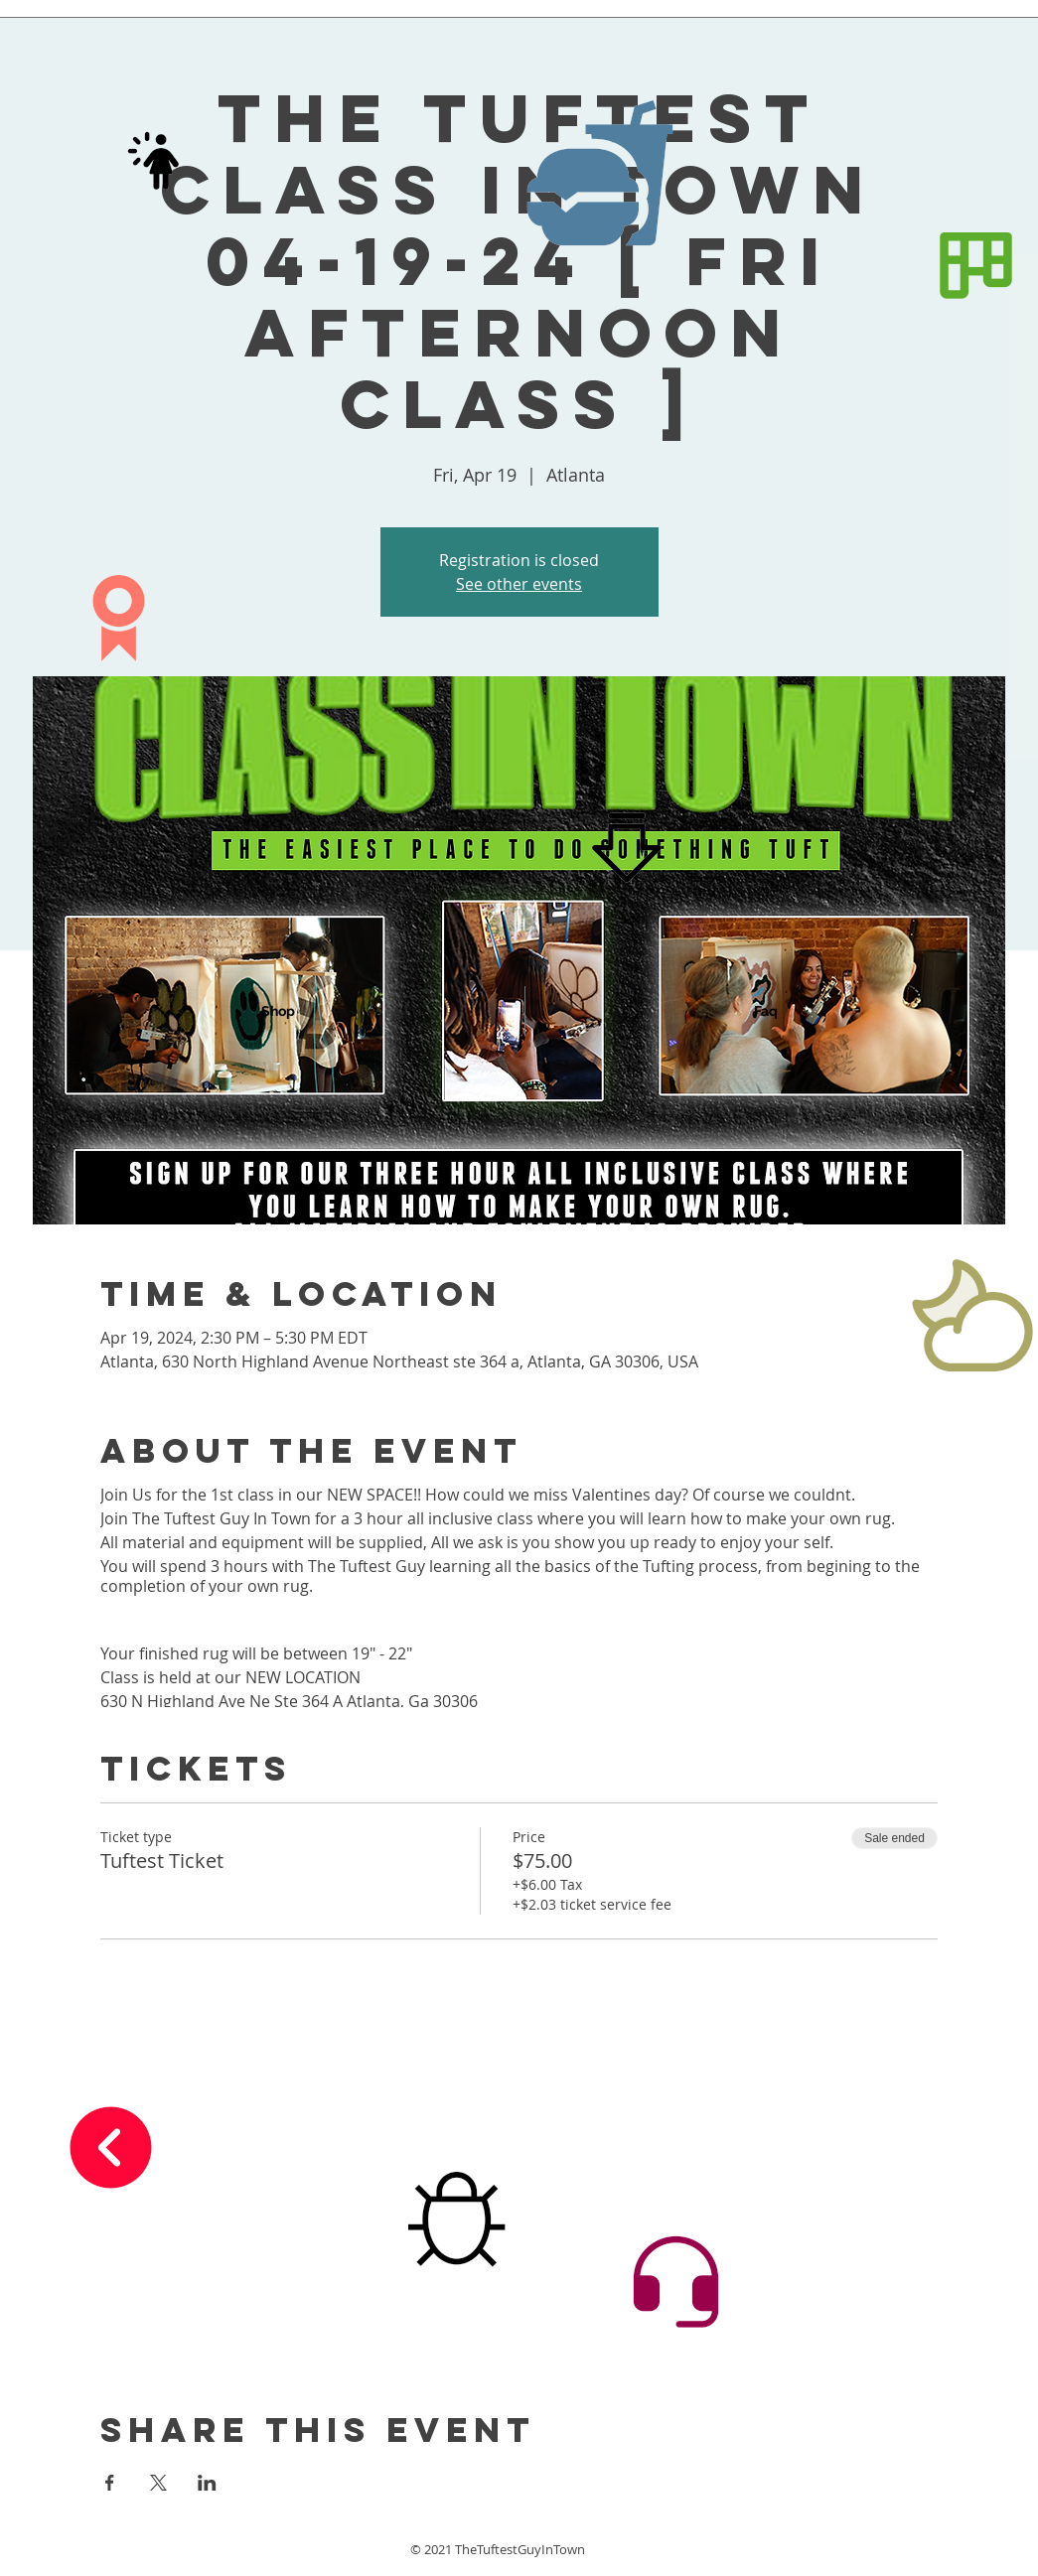  What do you see at coordinates (118, 618) in the screenshot?
I see `view achievements or awards` at bounding box center [118, 618].